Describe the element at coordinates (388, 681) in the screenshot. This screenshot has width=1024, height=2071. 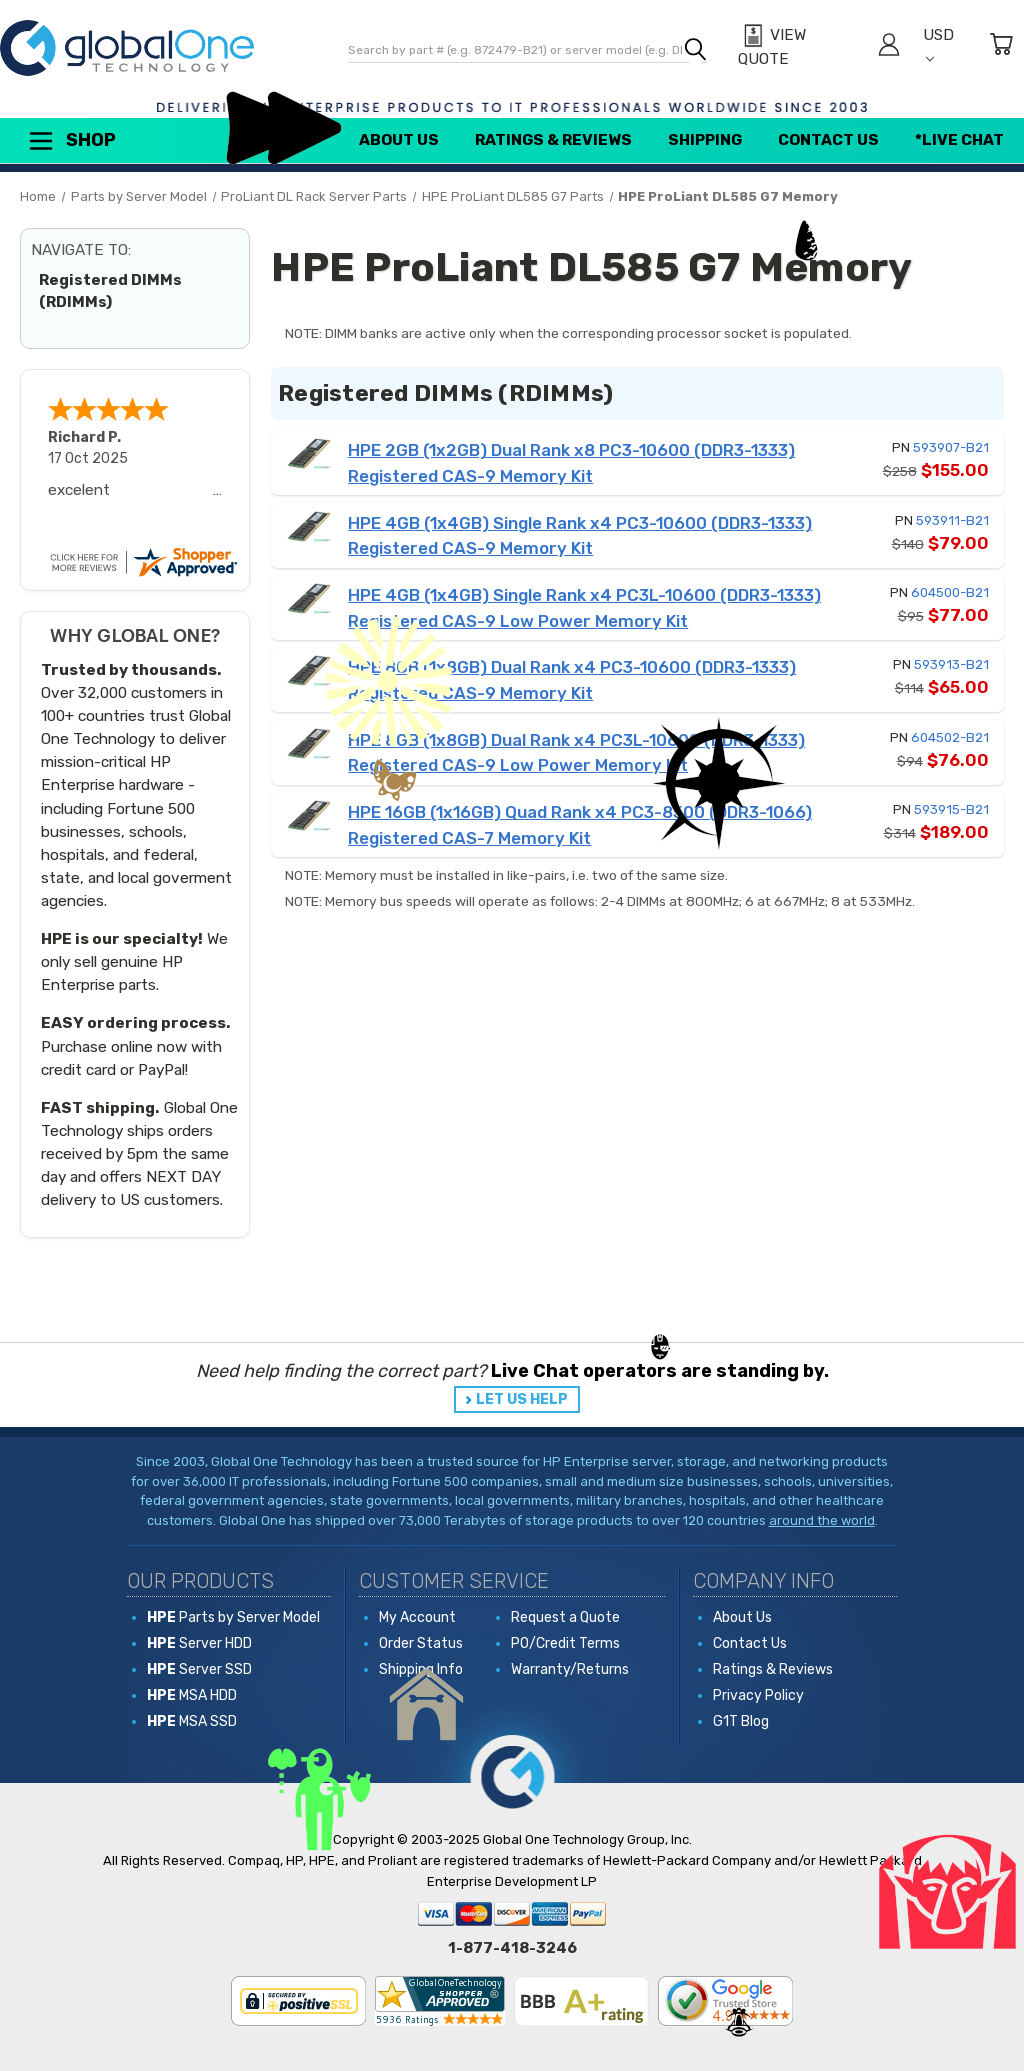
I see `dandelion flower icon for nature or garden-themed game elements` at that location.